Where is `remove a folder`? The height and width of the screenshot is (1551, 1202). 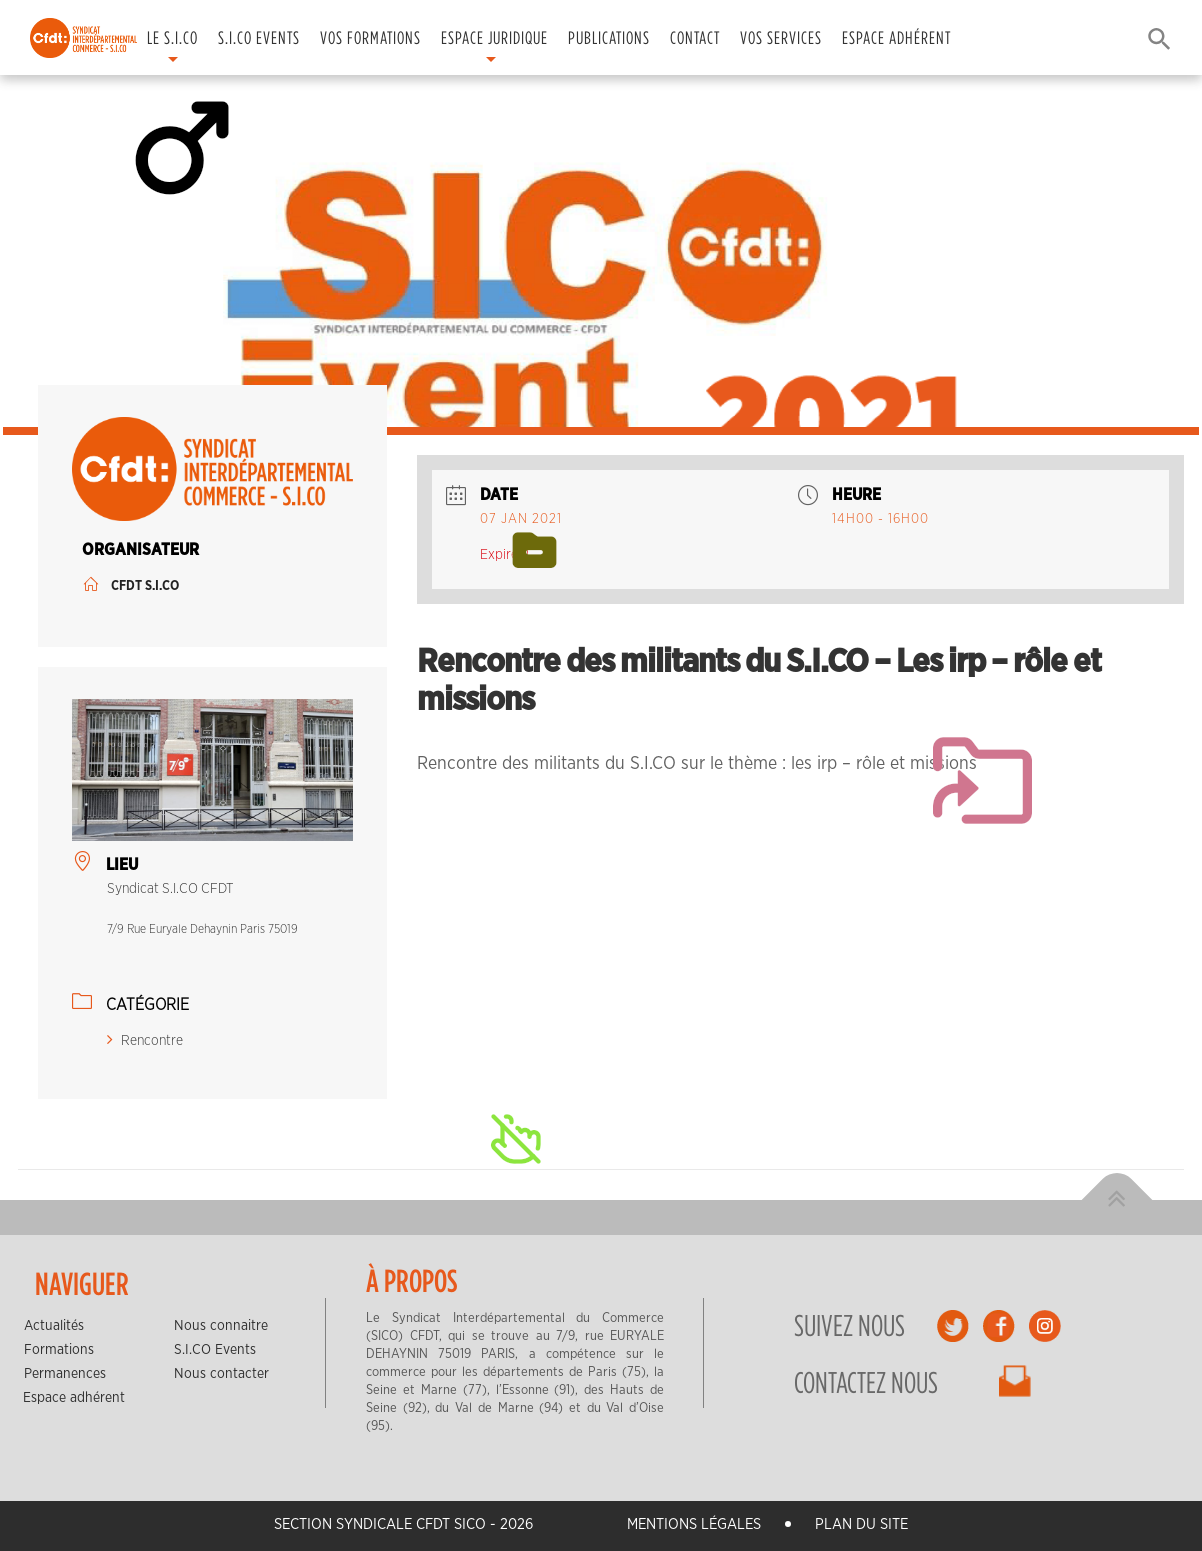 remove a folder is located at coordinates (534, 551).